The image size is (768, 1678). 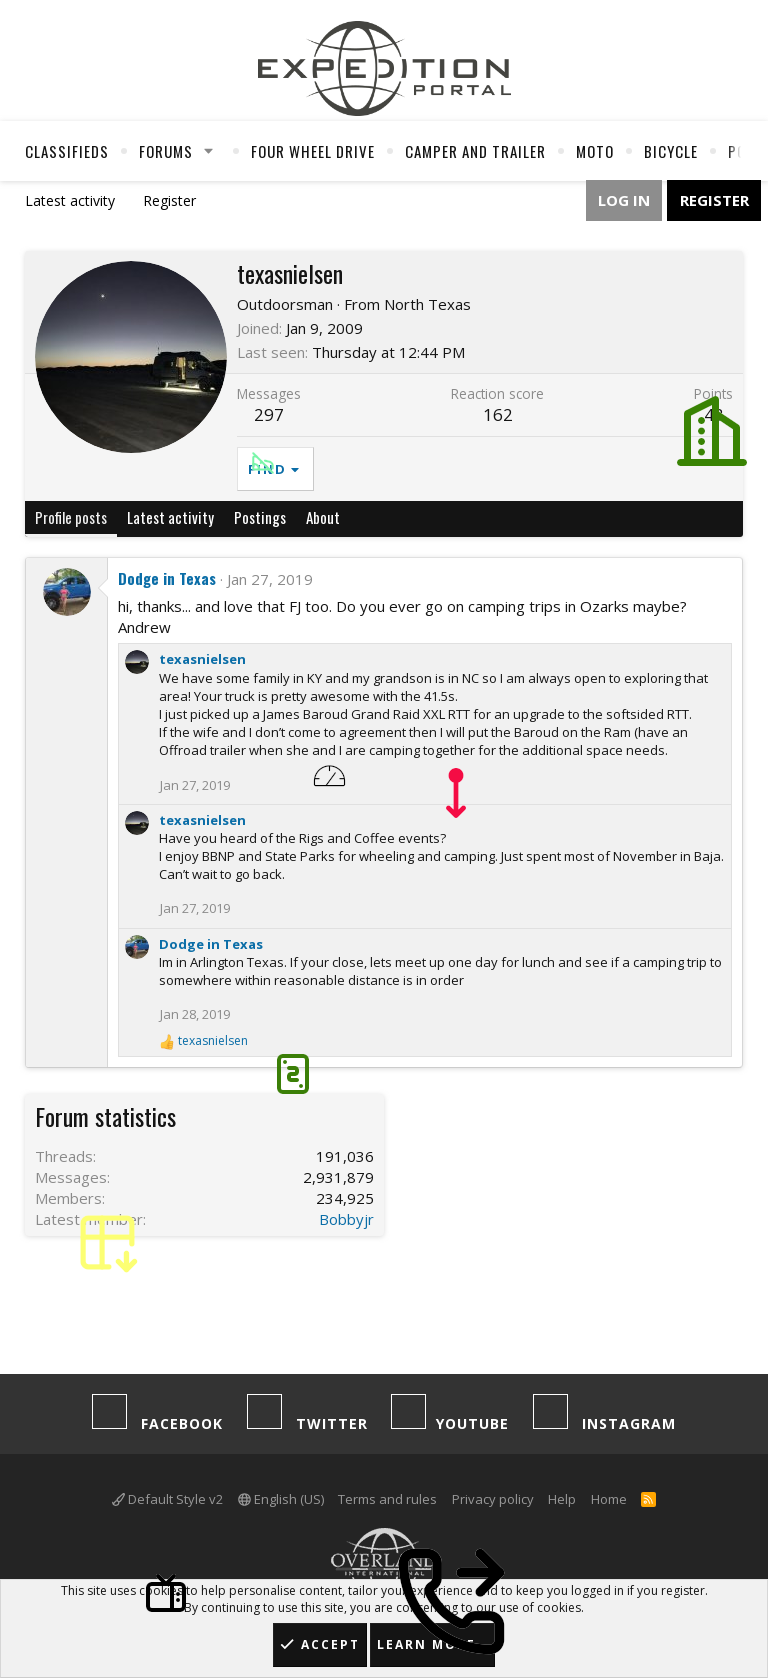 I want to click on view the 2 of clubs playing card, so click(x=293, y=1074).